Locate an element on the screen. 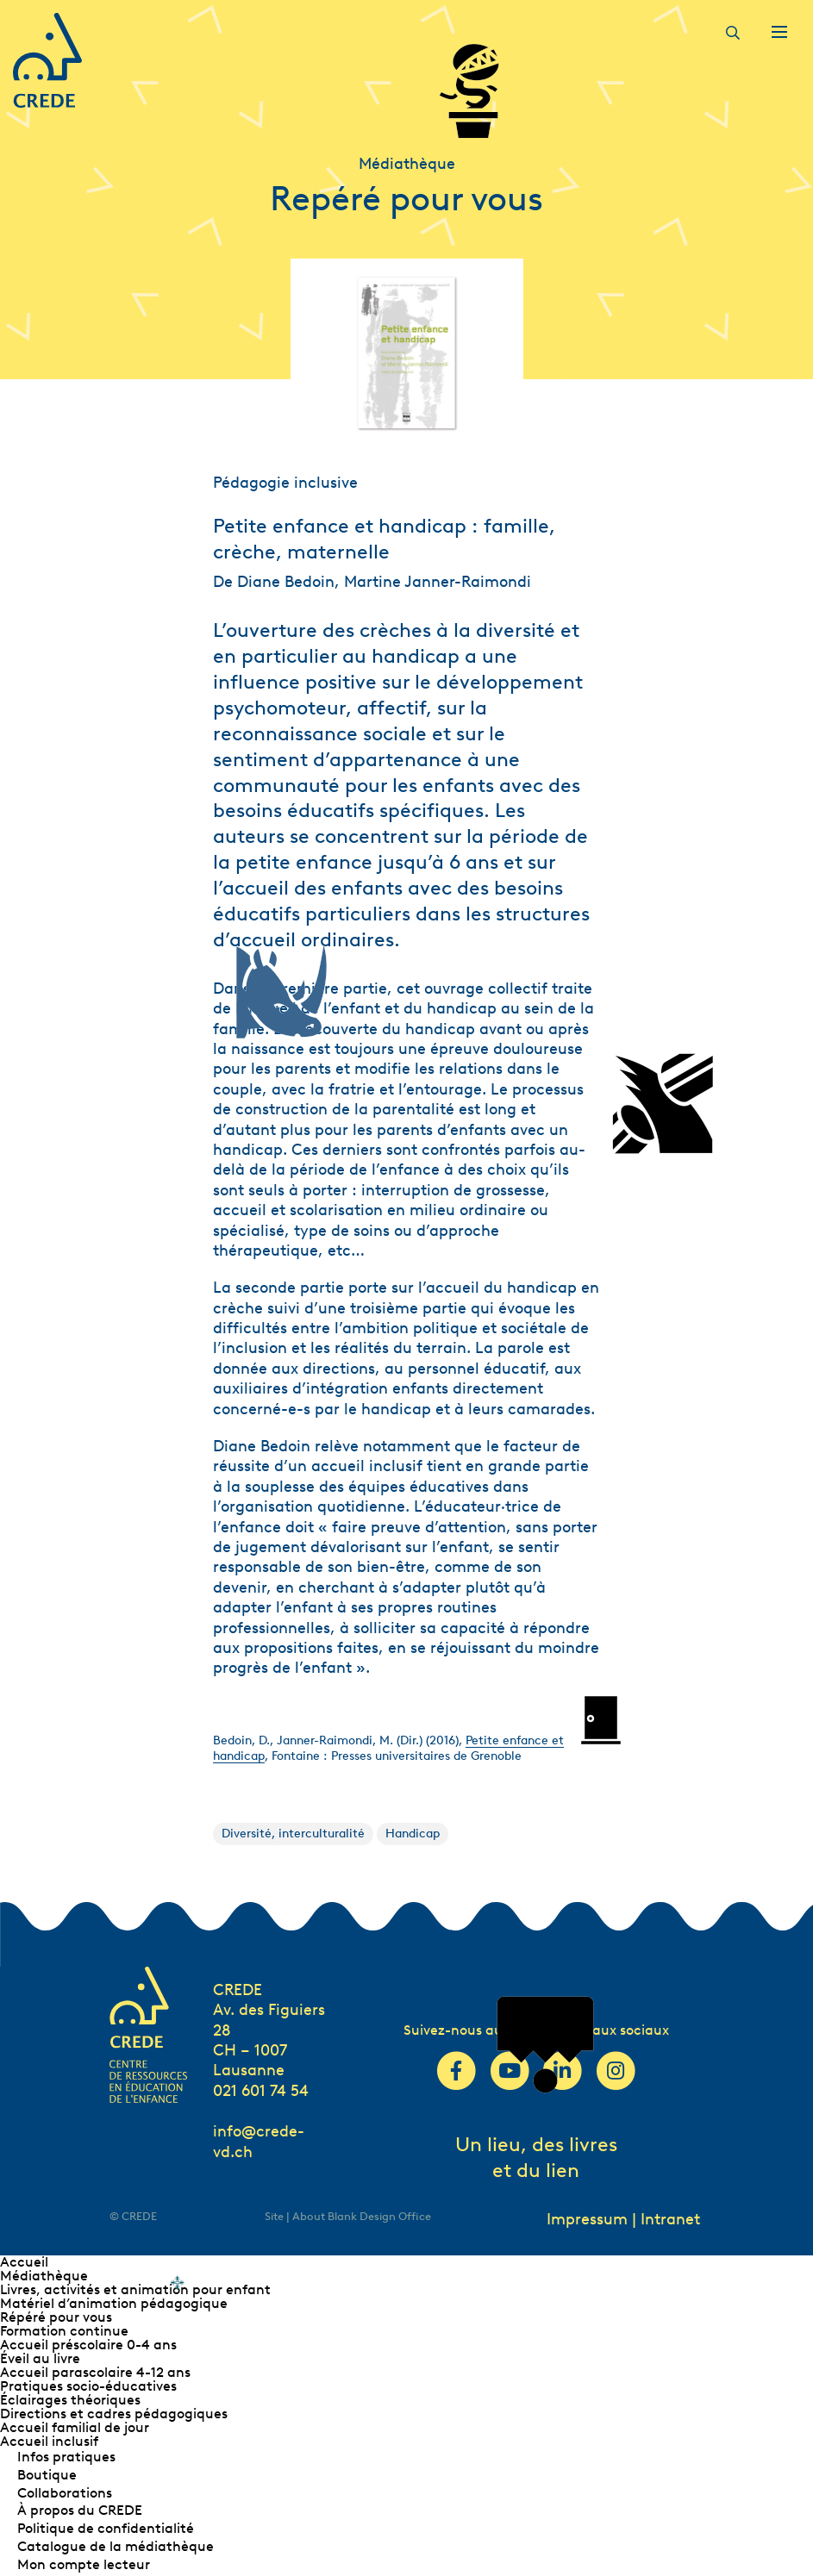 The image size is (813, 2576). represents a carnivorous plant item or creature in a game is located at coordinates (473, 90).